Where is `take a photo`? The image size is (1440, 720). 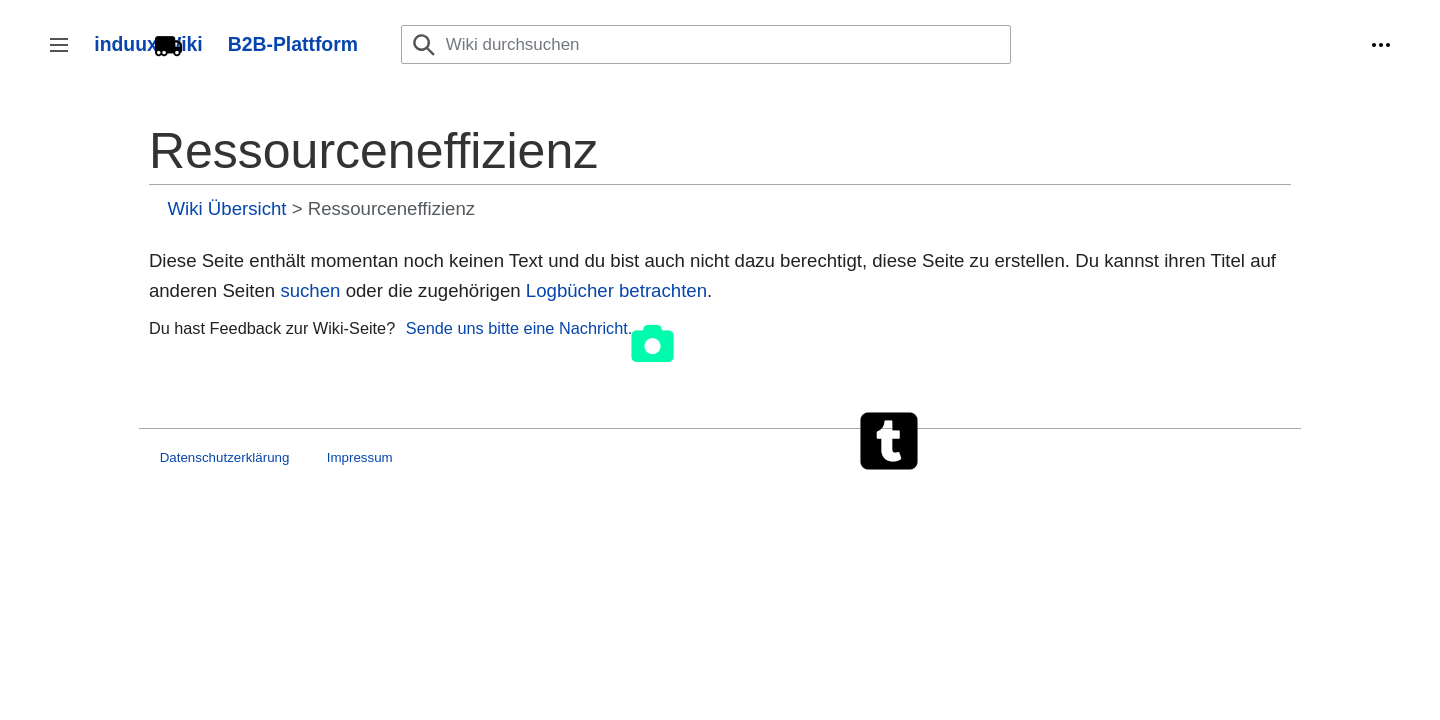
take a photo is located at coordinates (652, 343).